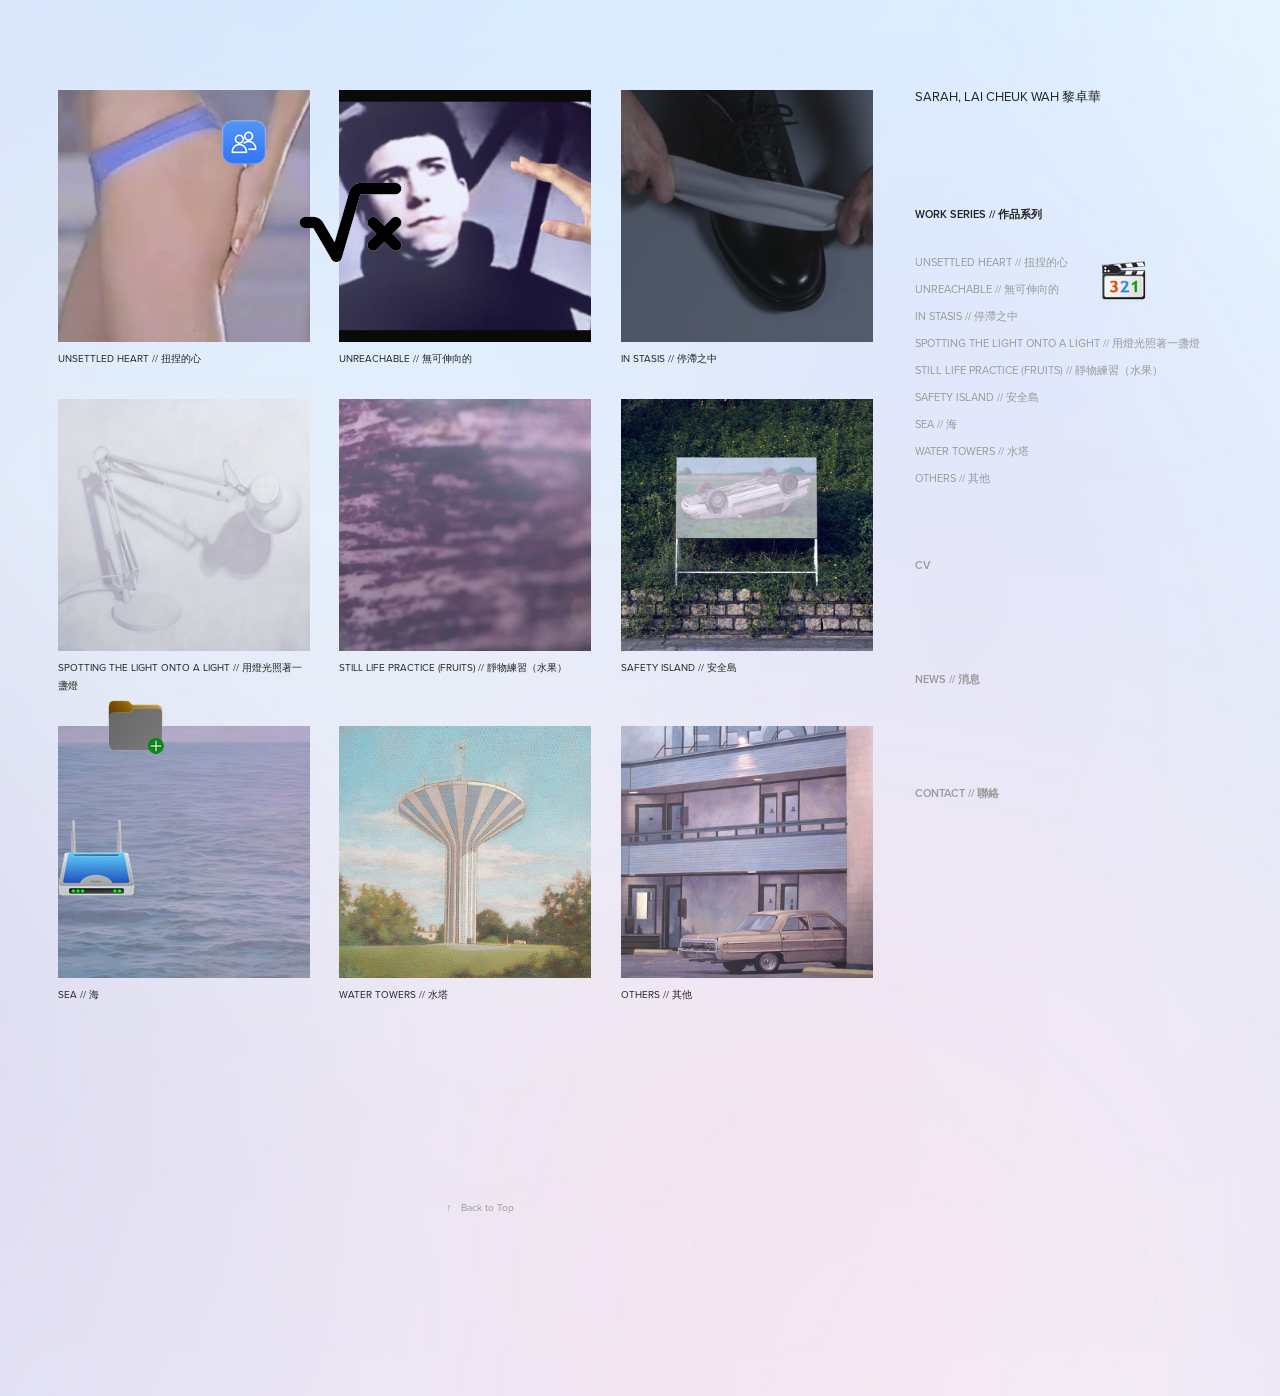 The image size is (1280, 1396). Describe the element at coordinates (135, 725) in the screenshot. I see `create a new folder` at that location.